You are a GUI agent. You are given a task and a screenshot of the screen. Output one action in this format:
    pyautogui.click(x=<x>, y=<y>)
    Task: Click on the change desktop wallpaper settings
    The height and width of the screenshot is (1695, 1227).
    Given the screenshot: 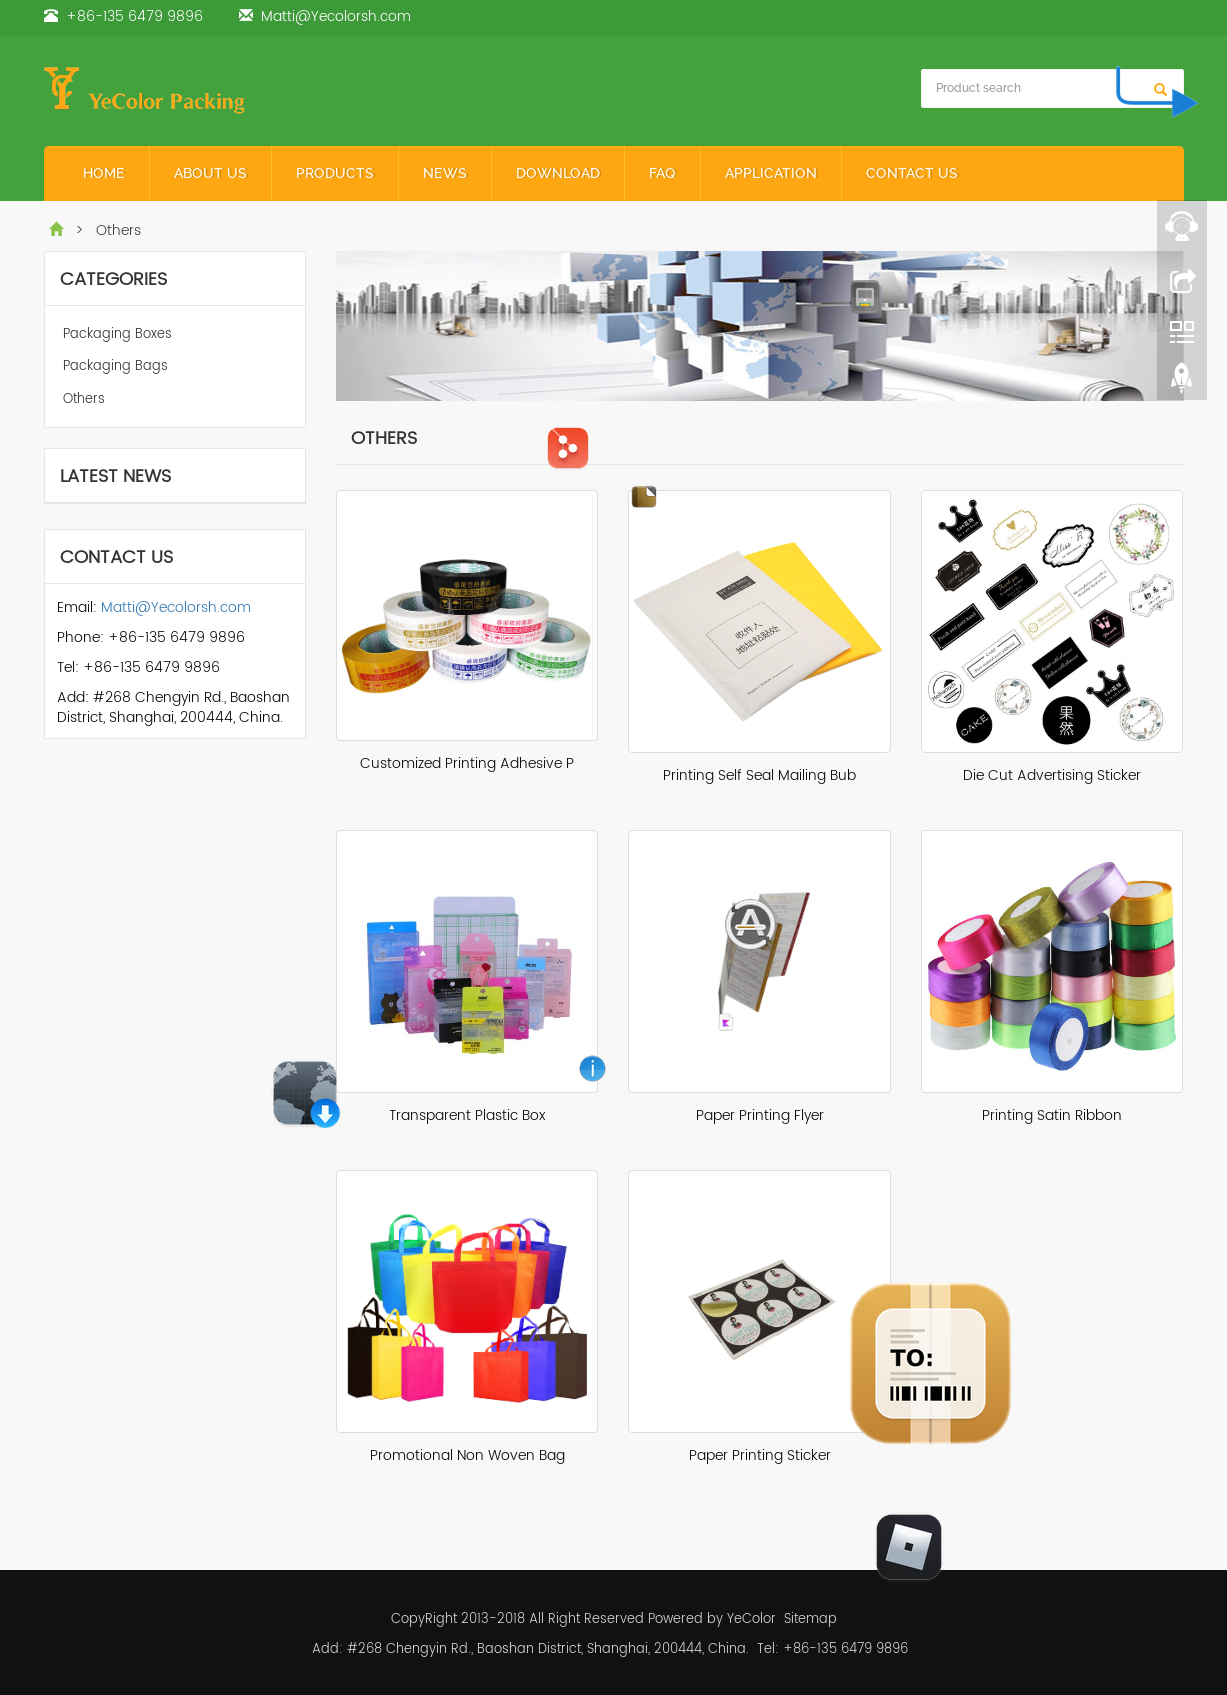 What is the action you would take?
    pyautogui.click(x=644, y=496)
    